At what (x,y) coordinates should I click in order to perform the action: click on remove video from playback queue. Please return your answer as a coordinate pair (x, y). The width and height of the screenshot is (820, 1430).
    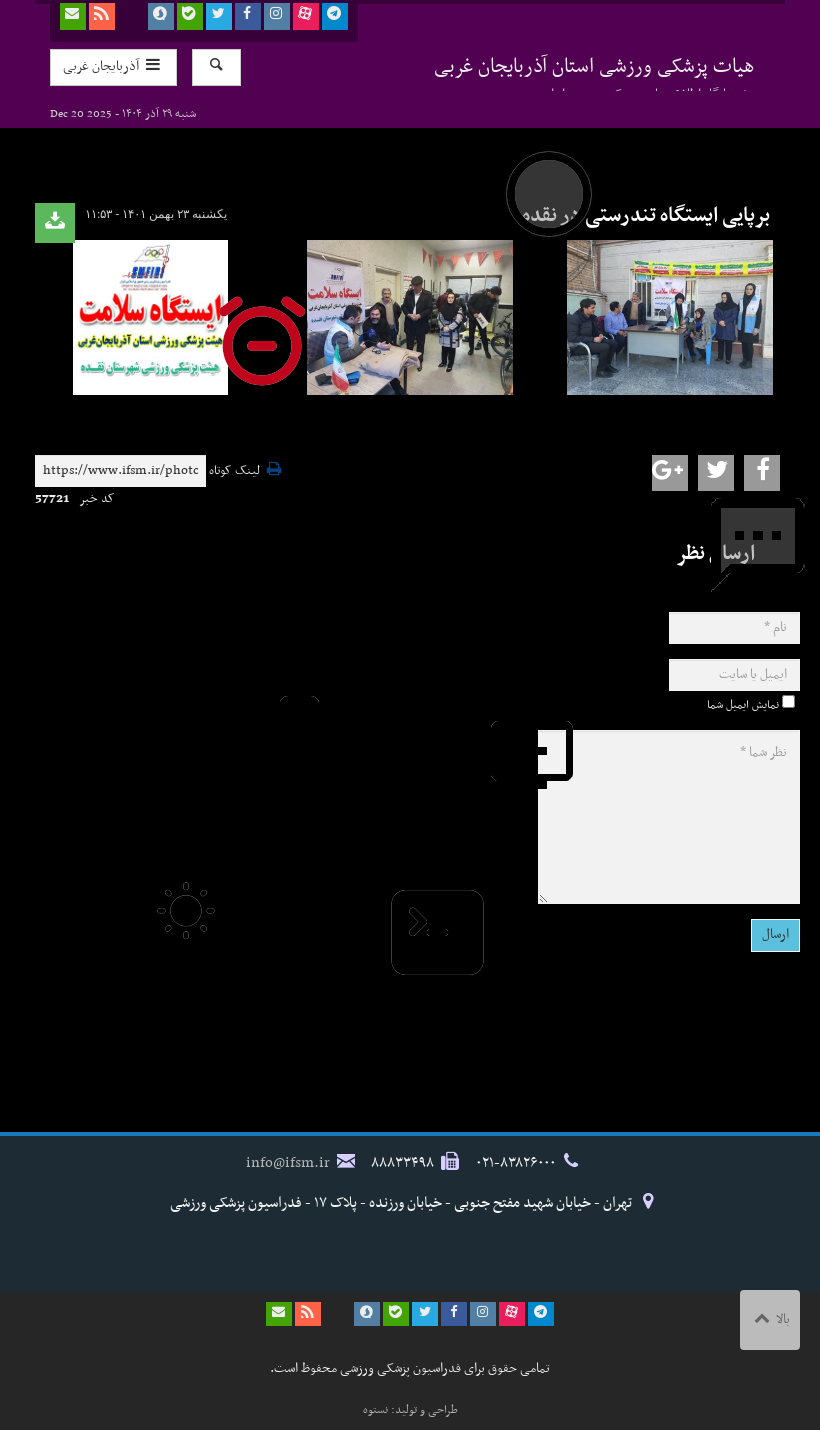
    Looking at the image, I should click on (532, 755).